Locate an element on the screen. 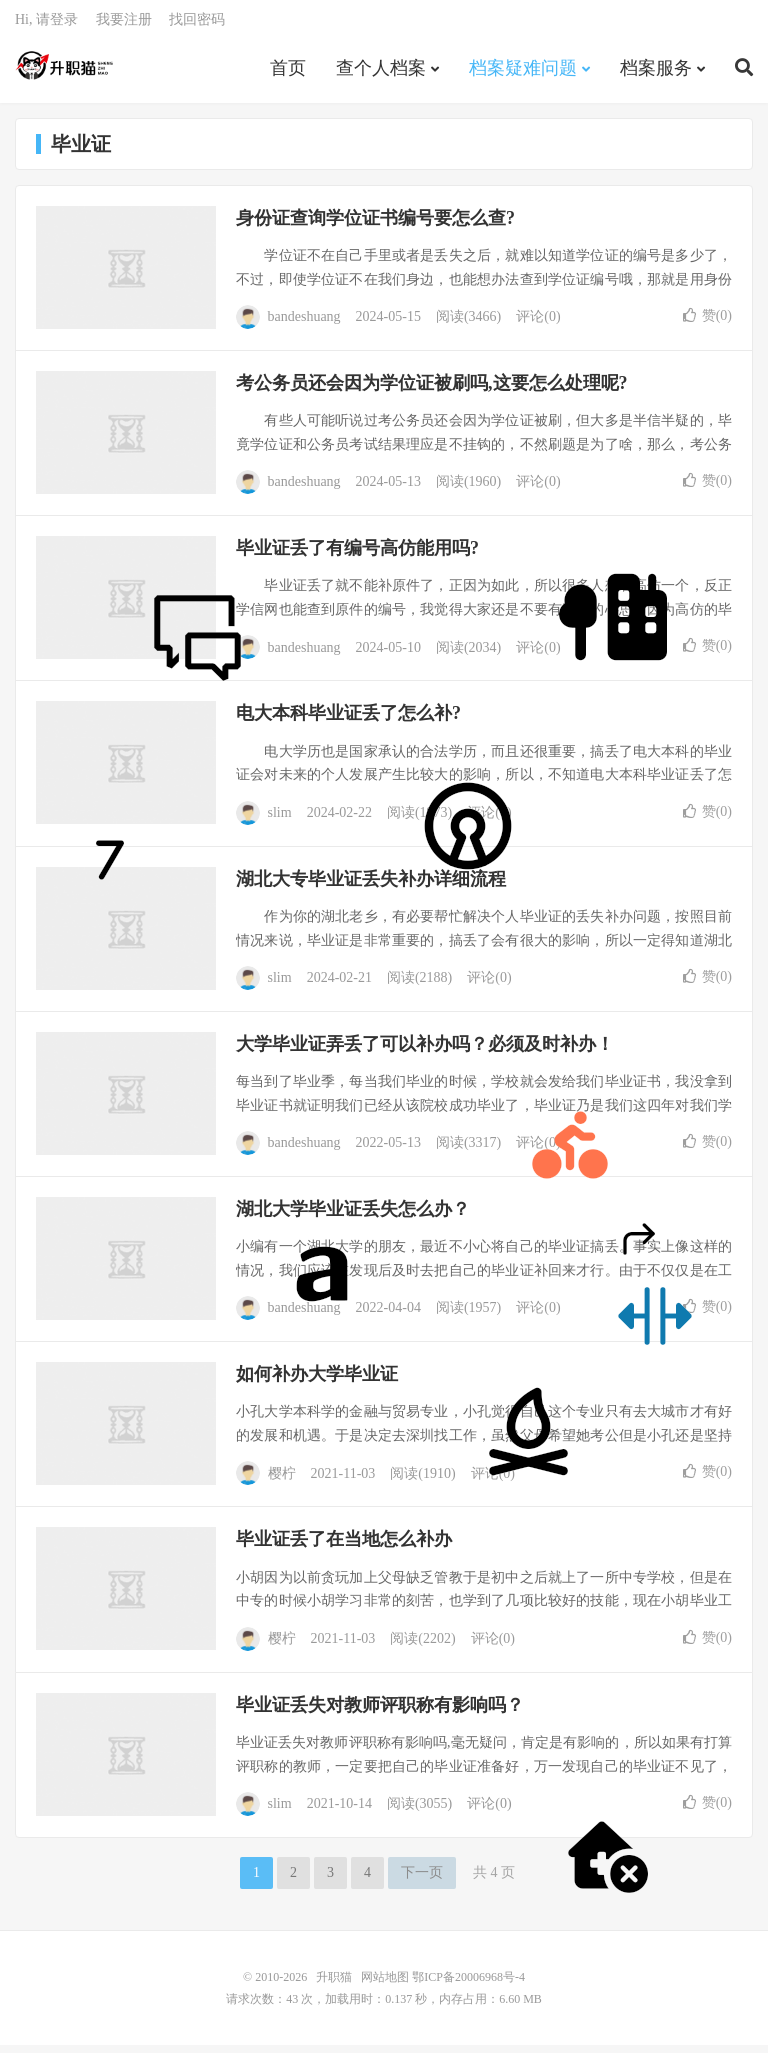 The image size is (768, 2053). open discussion thread or comments is located at coordinates (197, 638).